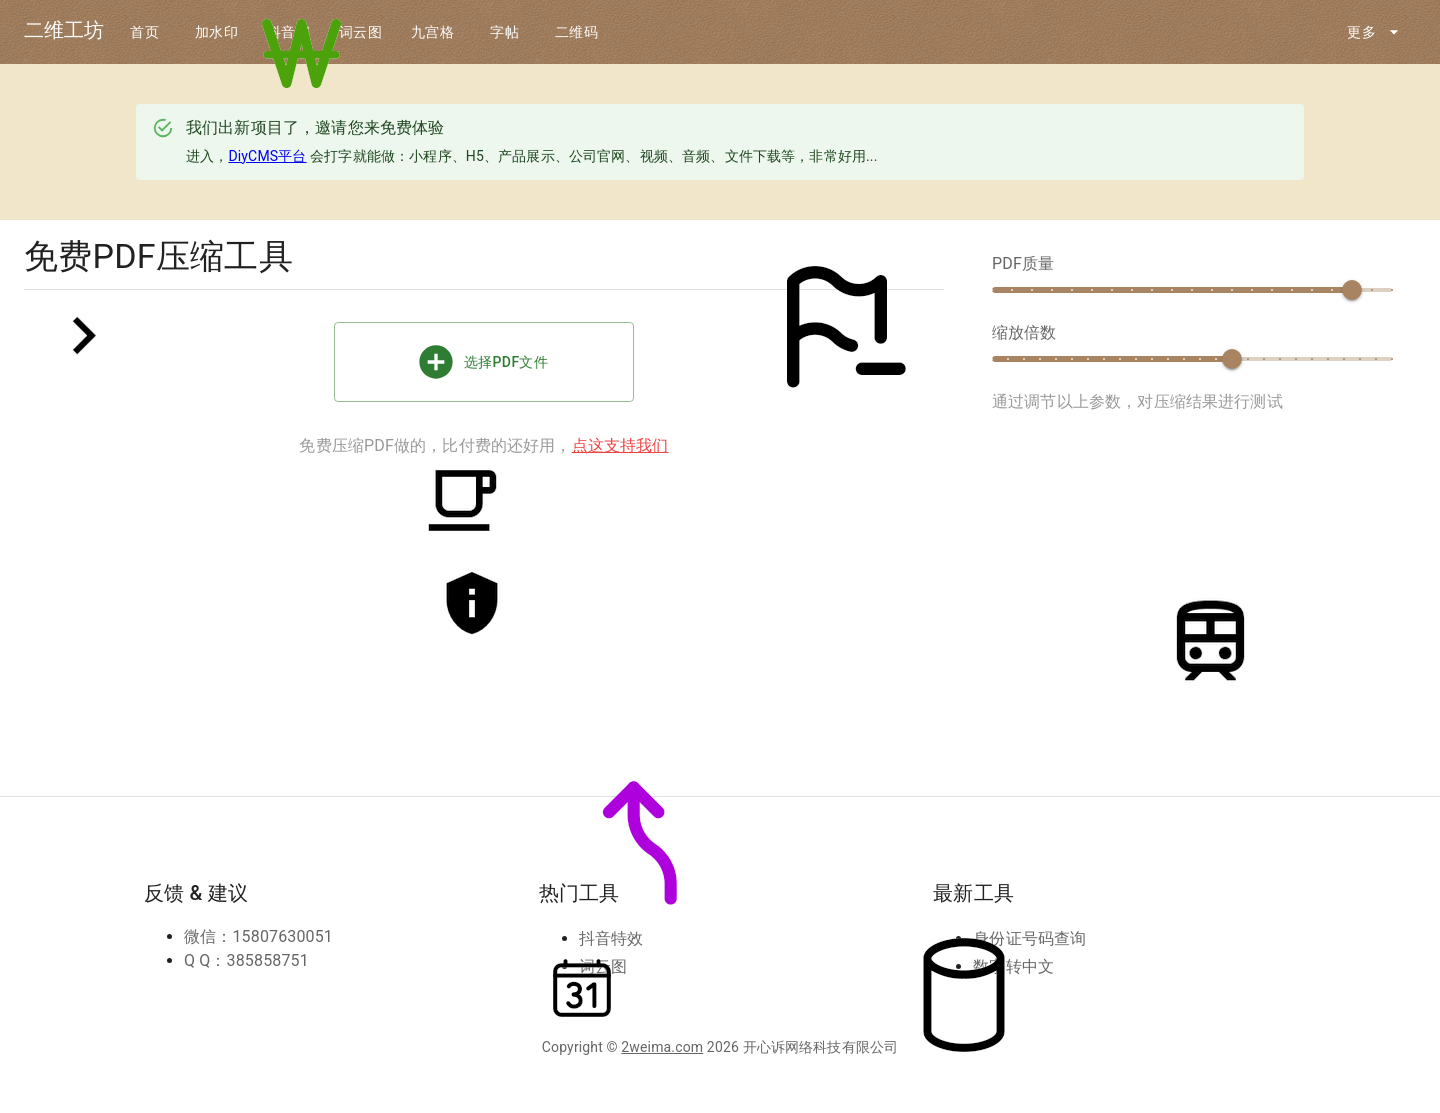  Describe the element at coordinates (472, 603) in the screenshot. I see `view privacy policy or settings` at that location.